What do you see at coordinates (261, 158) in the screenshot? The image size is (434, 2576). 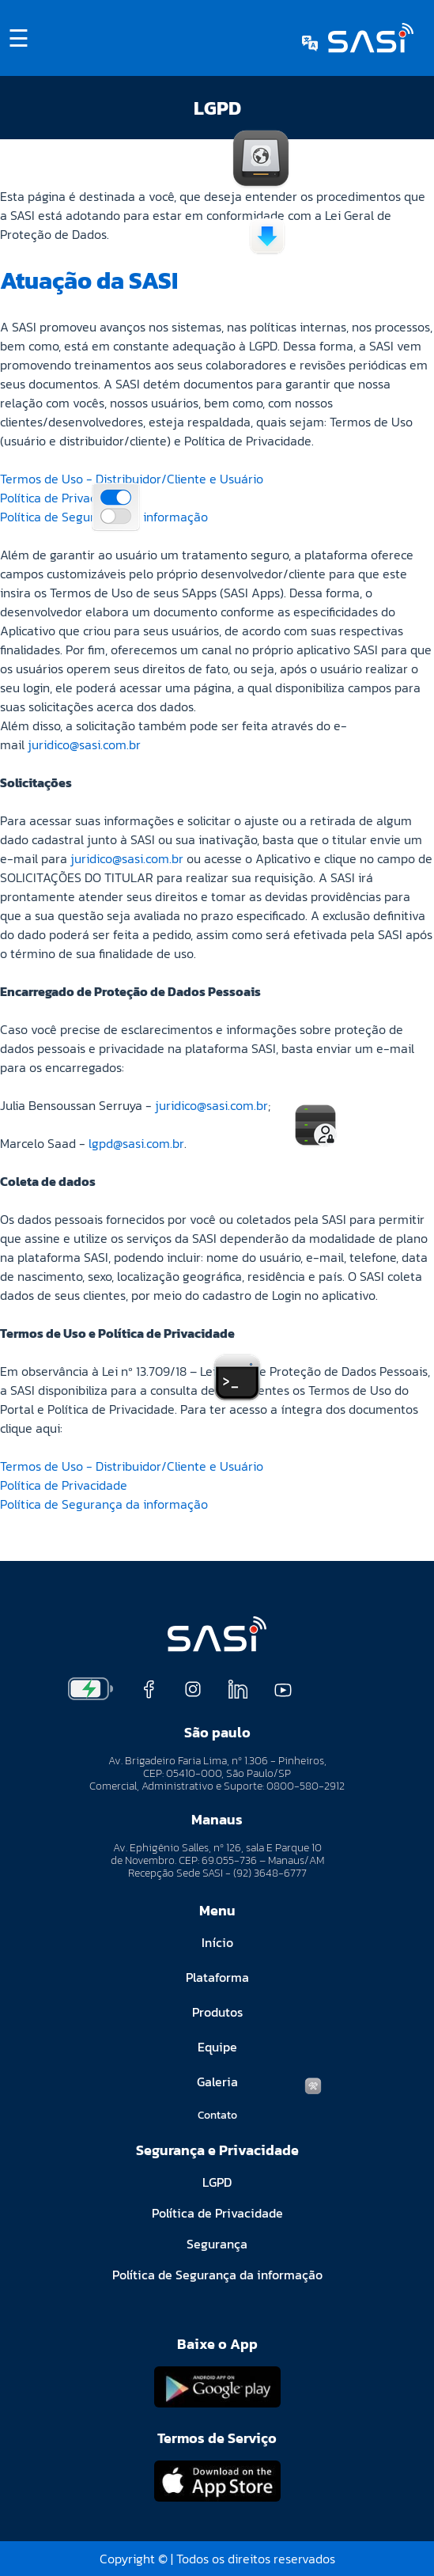 I see `configure iSCSI network storage settings` at bounding box center [261, 158].